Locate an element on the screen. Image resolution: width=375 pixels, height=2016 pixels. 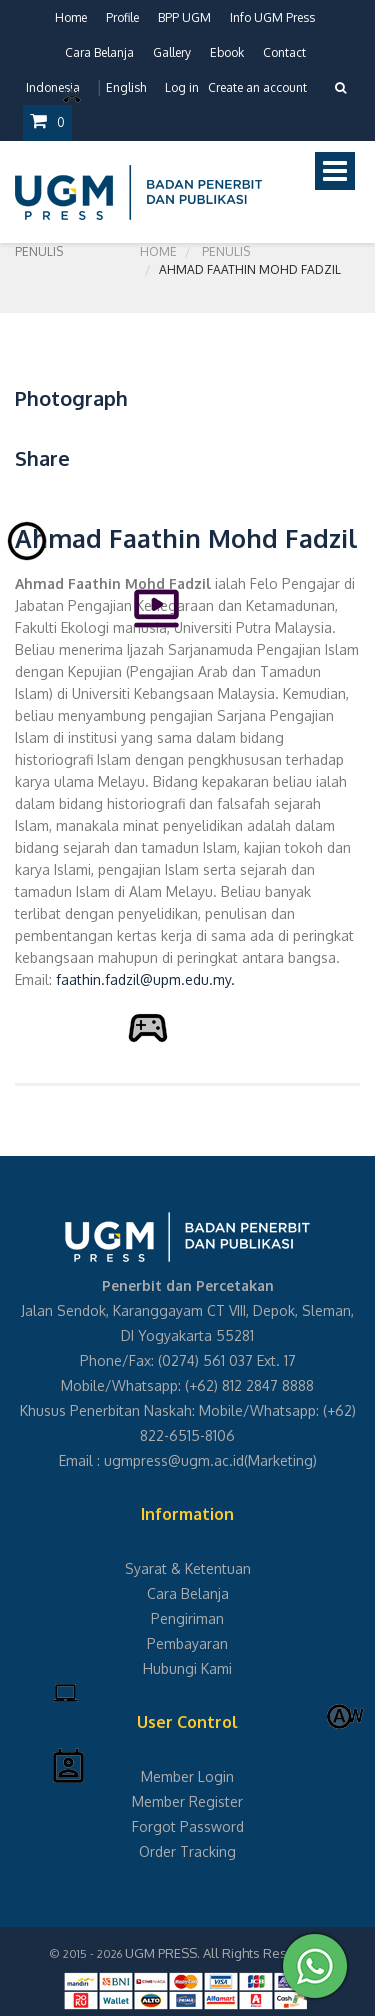
incoming call ringing is located at coordinates (72, 96).